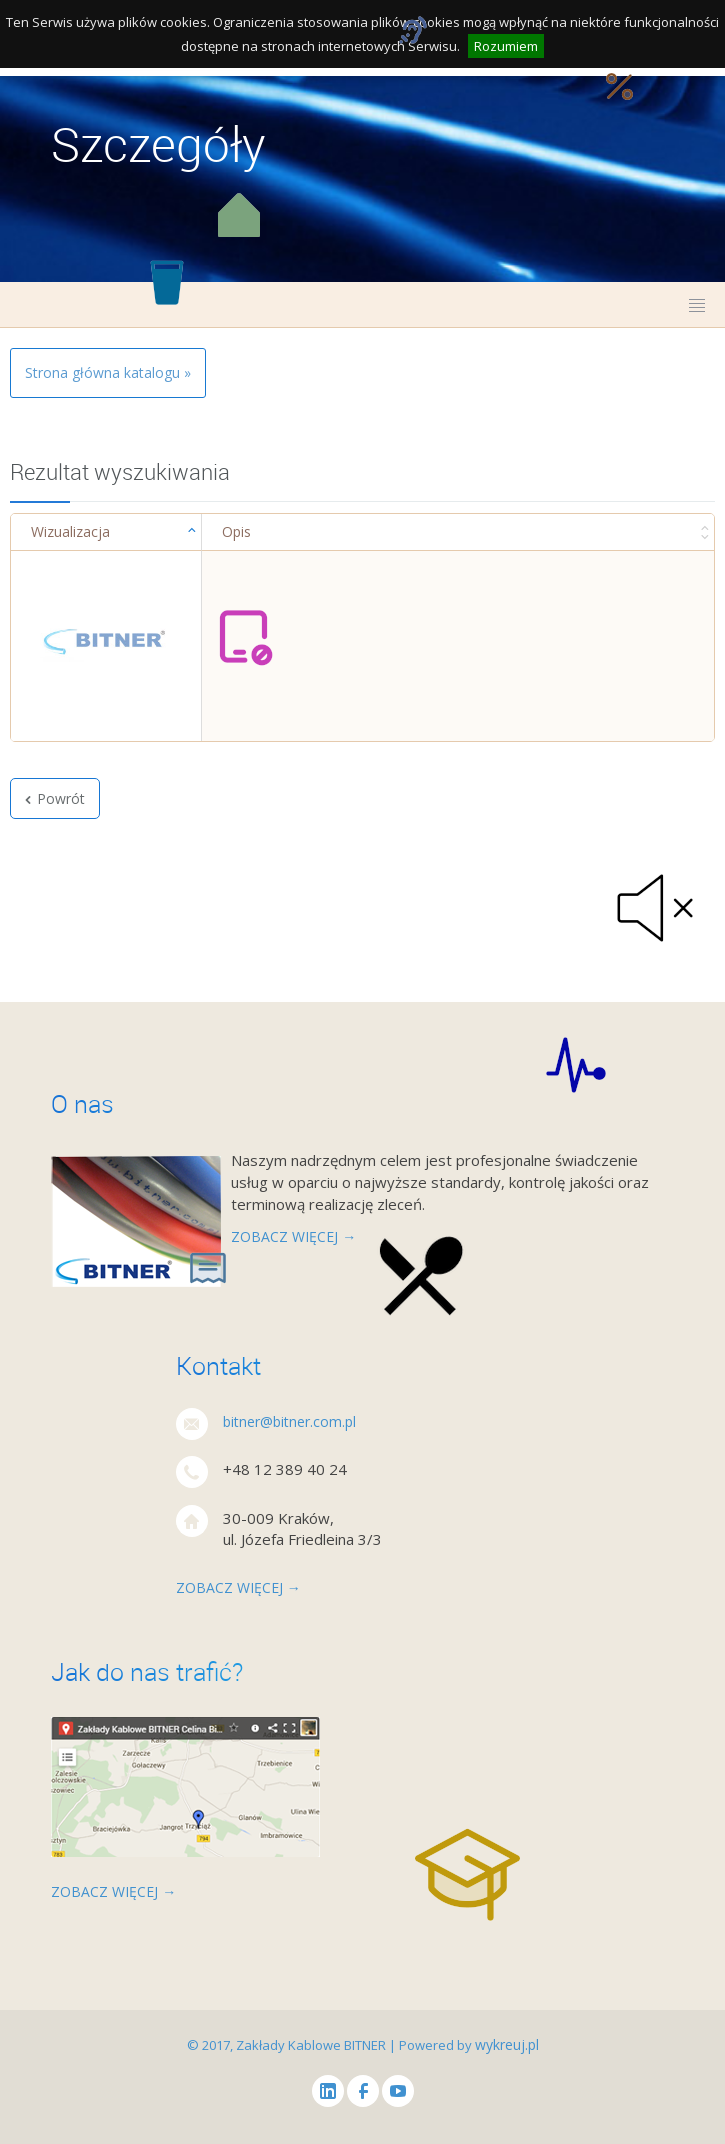 This screenshot has height=2144, width=725. Describe the element at coordinates (239, 216) in the screenshot. I see `navigate to home screen` at that location.